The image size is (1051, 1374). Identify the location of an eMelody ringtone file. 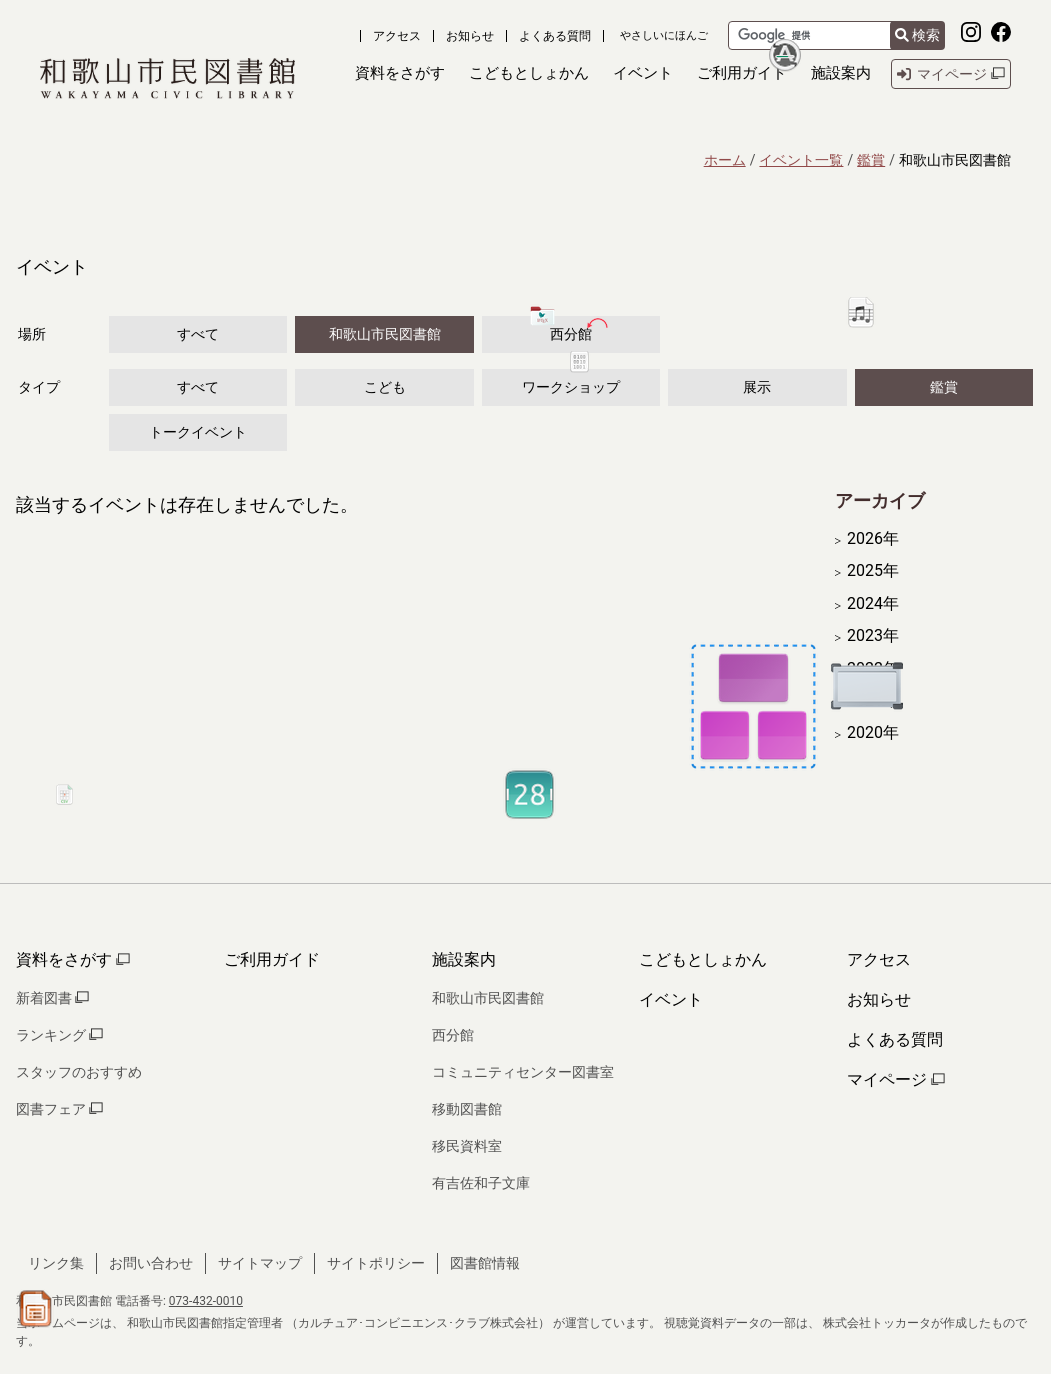
(861, 312).